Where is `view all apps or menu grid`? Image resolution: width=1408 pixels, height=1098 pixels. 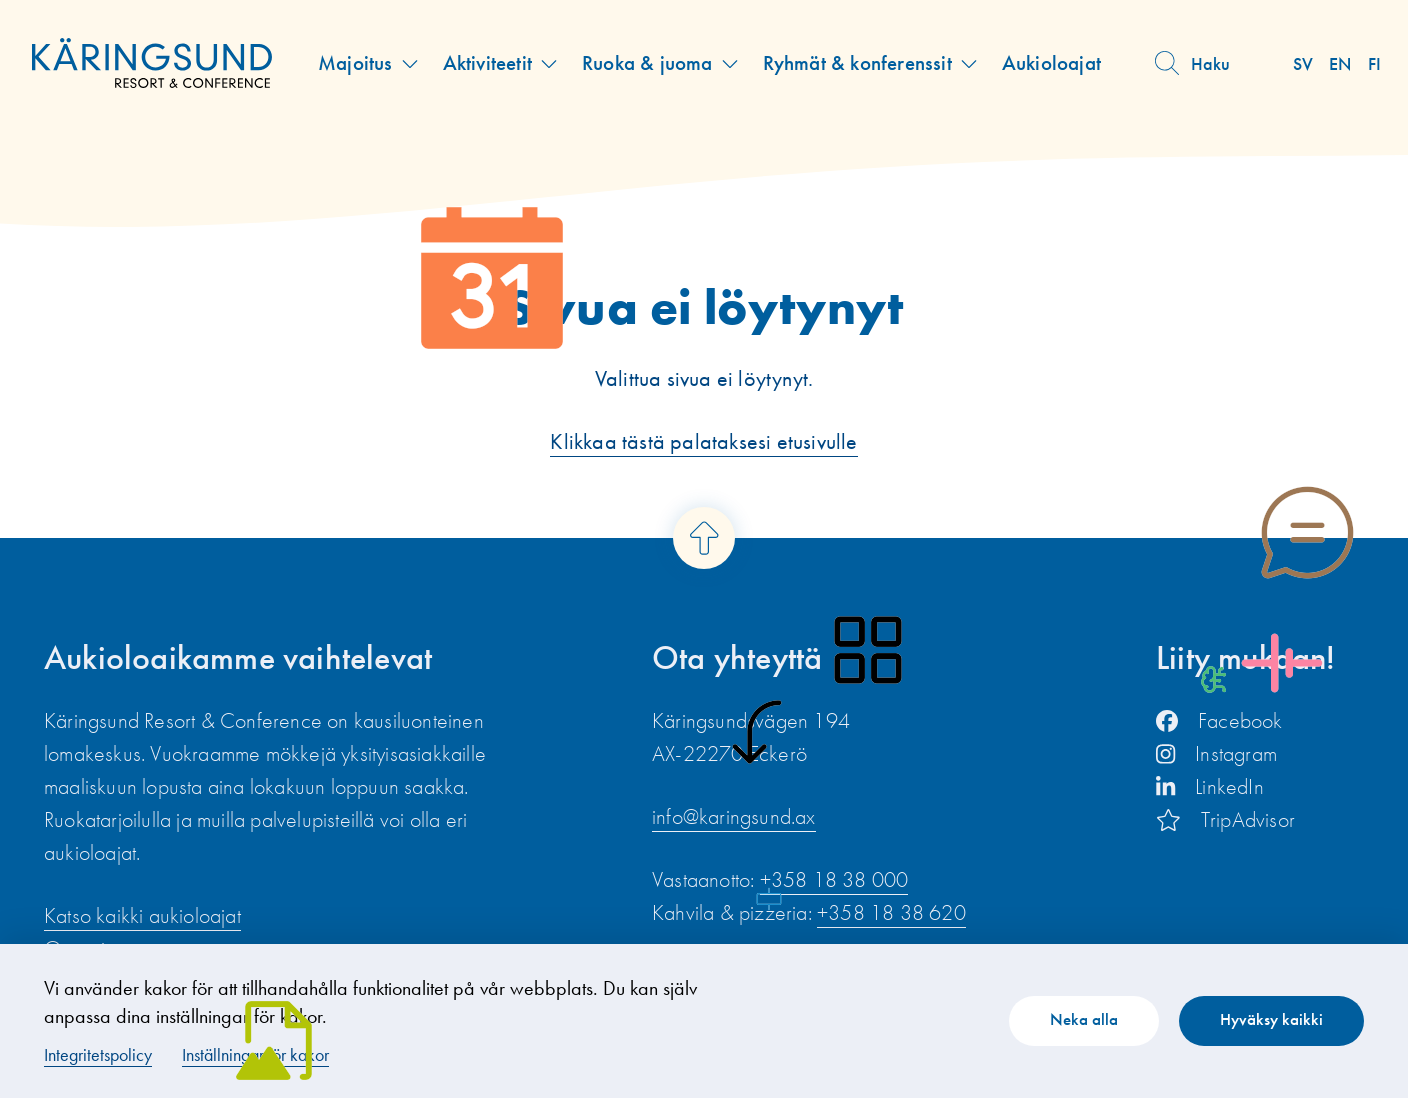
view all apps or menu grid is located at coordinates (868, 650).